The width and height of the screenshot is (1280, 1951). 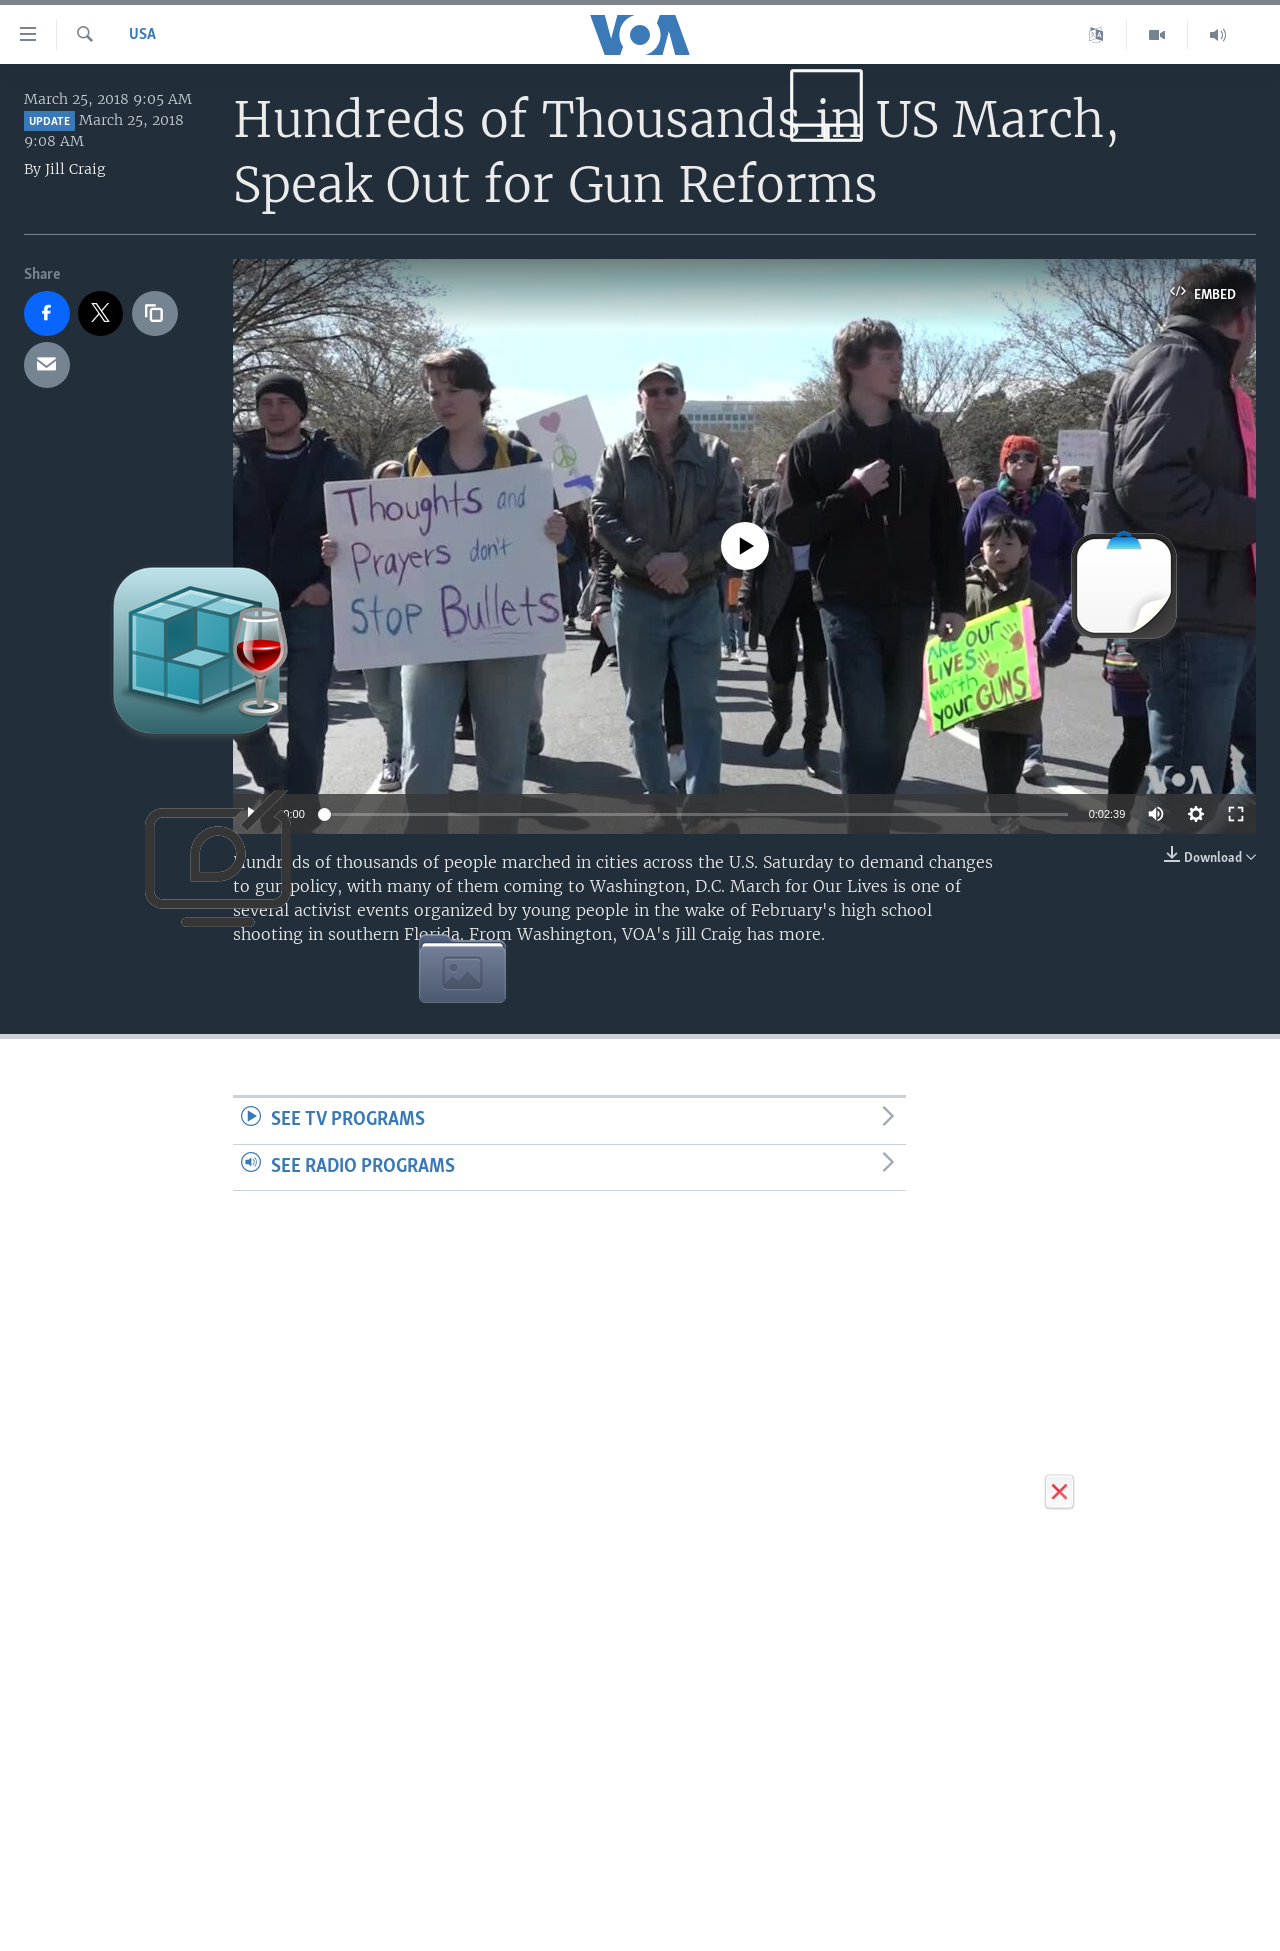 I want to click on open tasks or to-do list app, so click(x=1124, y=586).